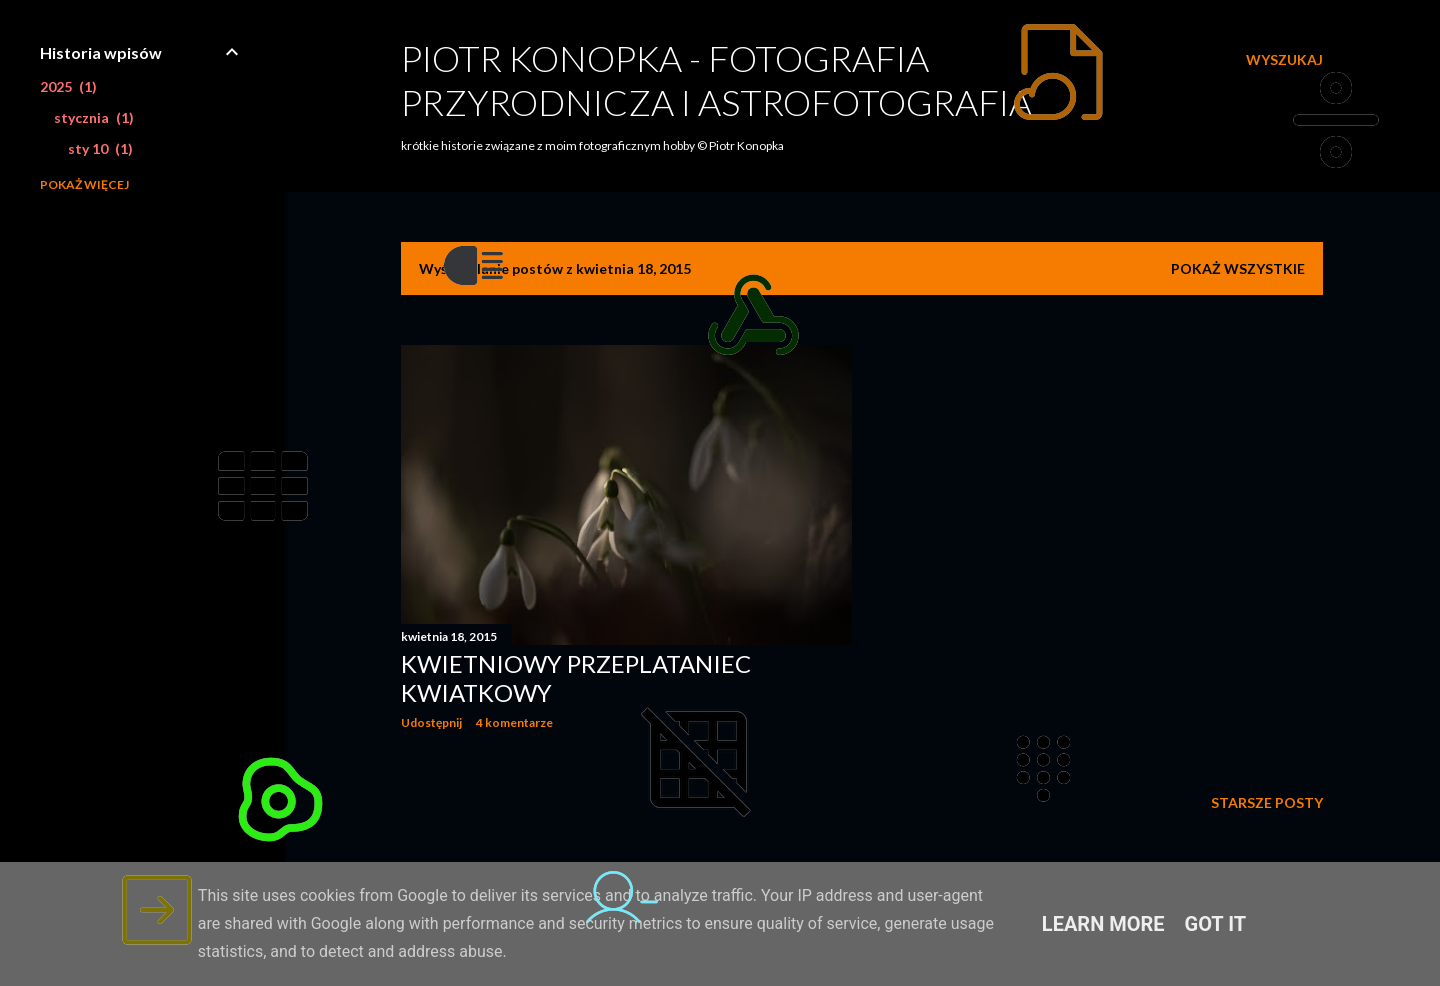 The height and width of the screenshot is (986, 1440). I want to click on open numeric keypad for input, so click(1043, 767).